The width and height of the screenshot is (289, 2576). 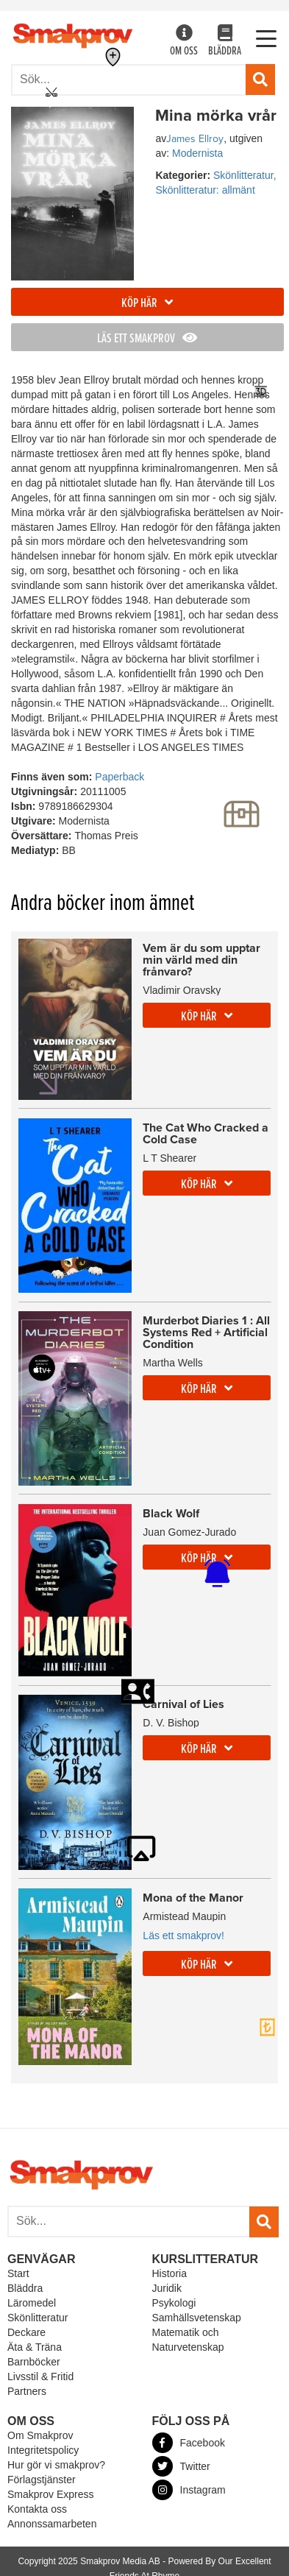 I want to click on access rewards or collected items, so click(x=241, y=814).